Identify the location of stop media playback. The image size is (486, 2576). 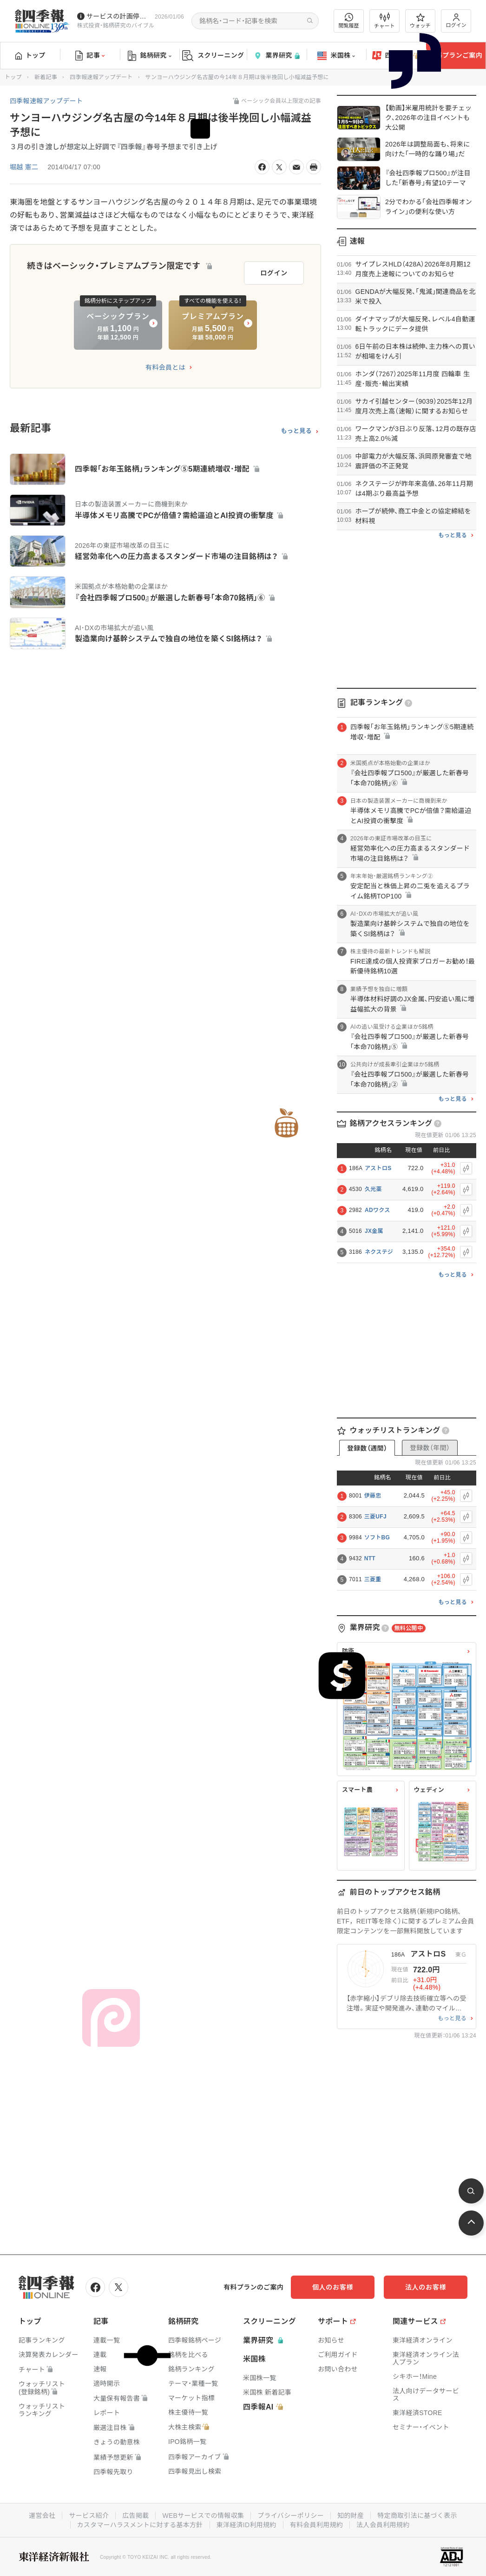
(200, 129).